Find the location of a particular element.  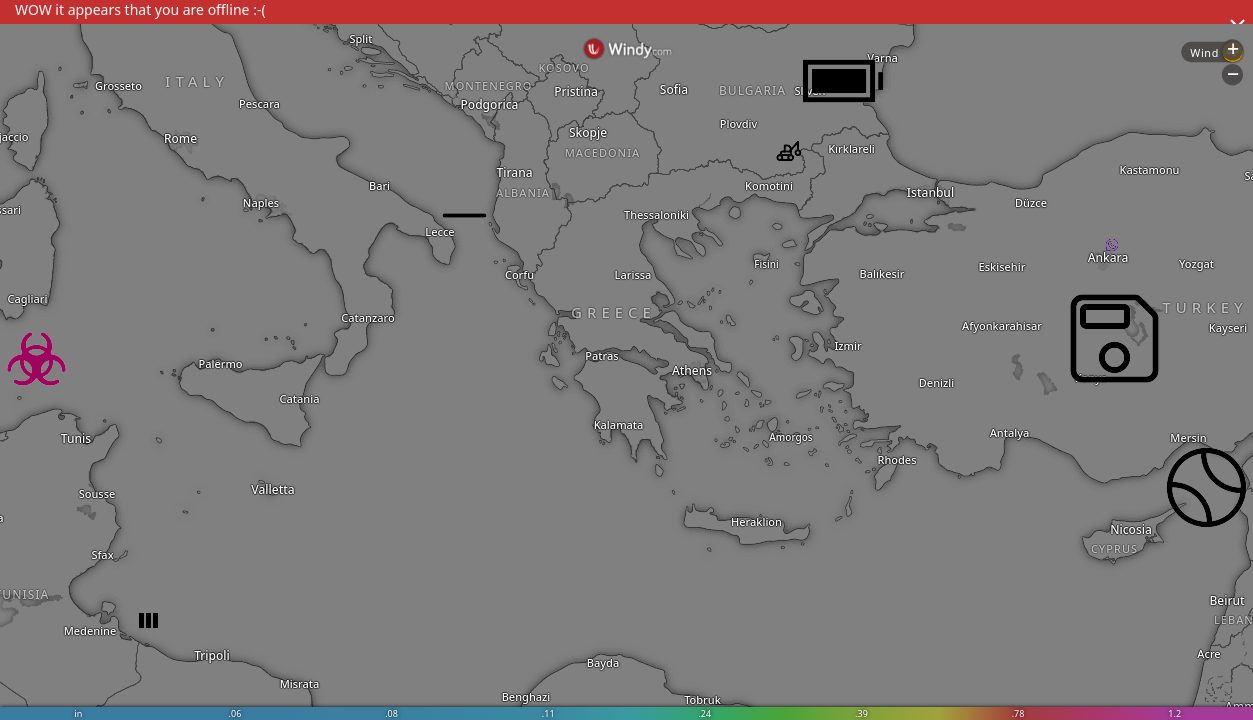

indicates hazardous or dangerous content warning is located at coordinates (36, 360).